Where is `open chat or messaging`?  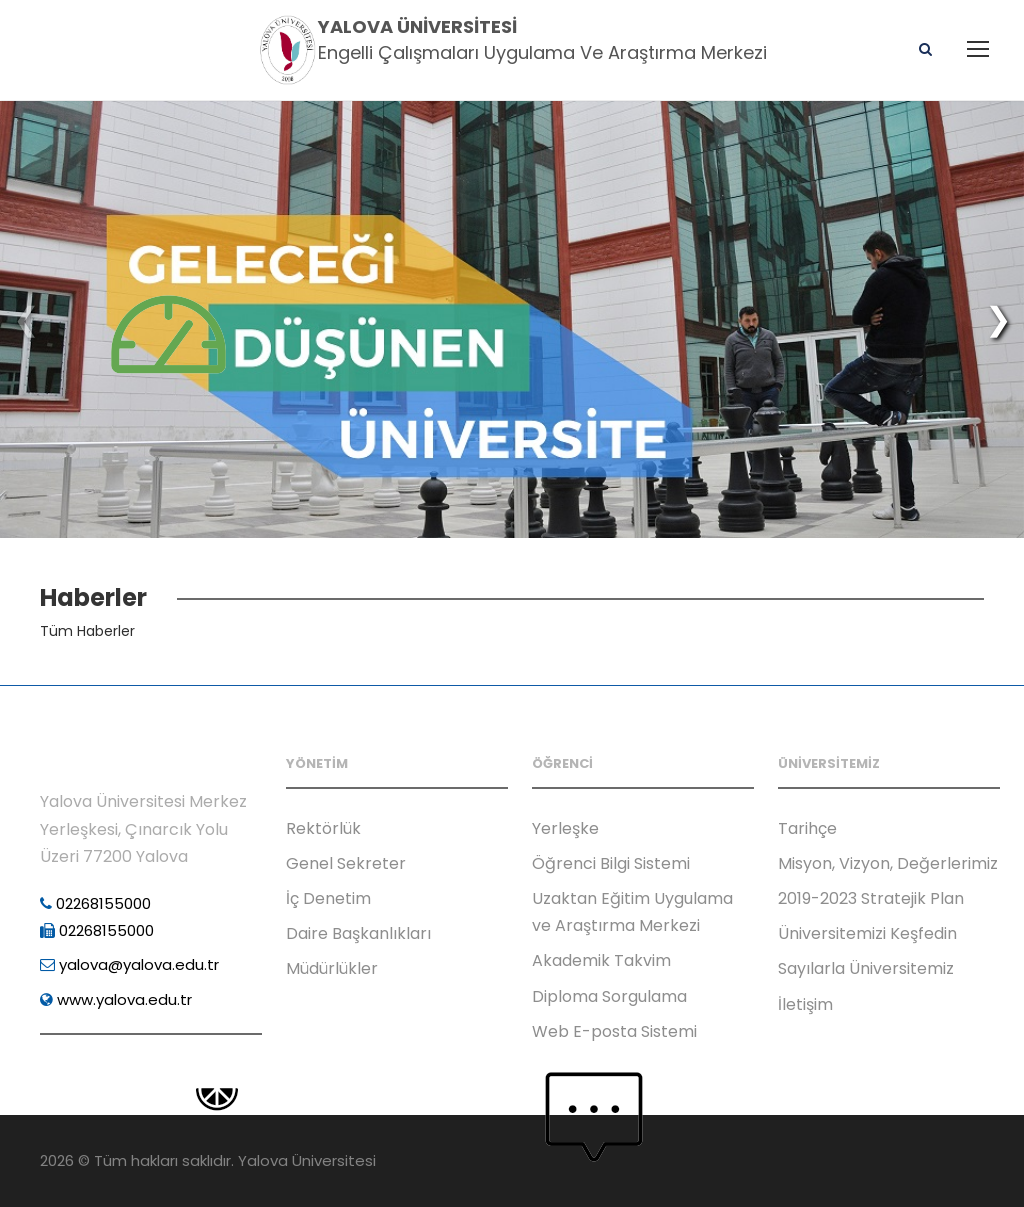 open chat or messaging is located at coordinates (594, 1113).